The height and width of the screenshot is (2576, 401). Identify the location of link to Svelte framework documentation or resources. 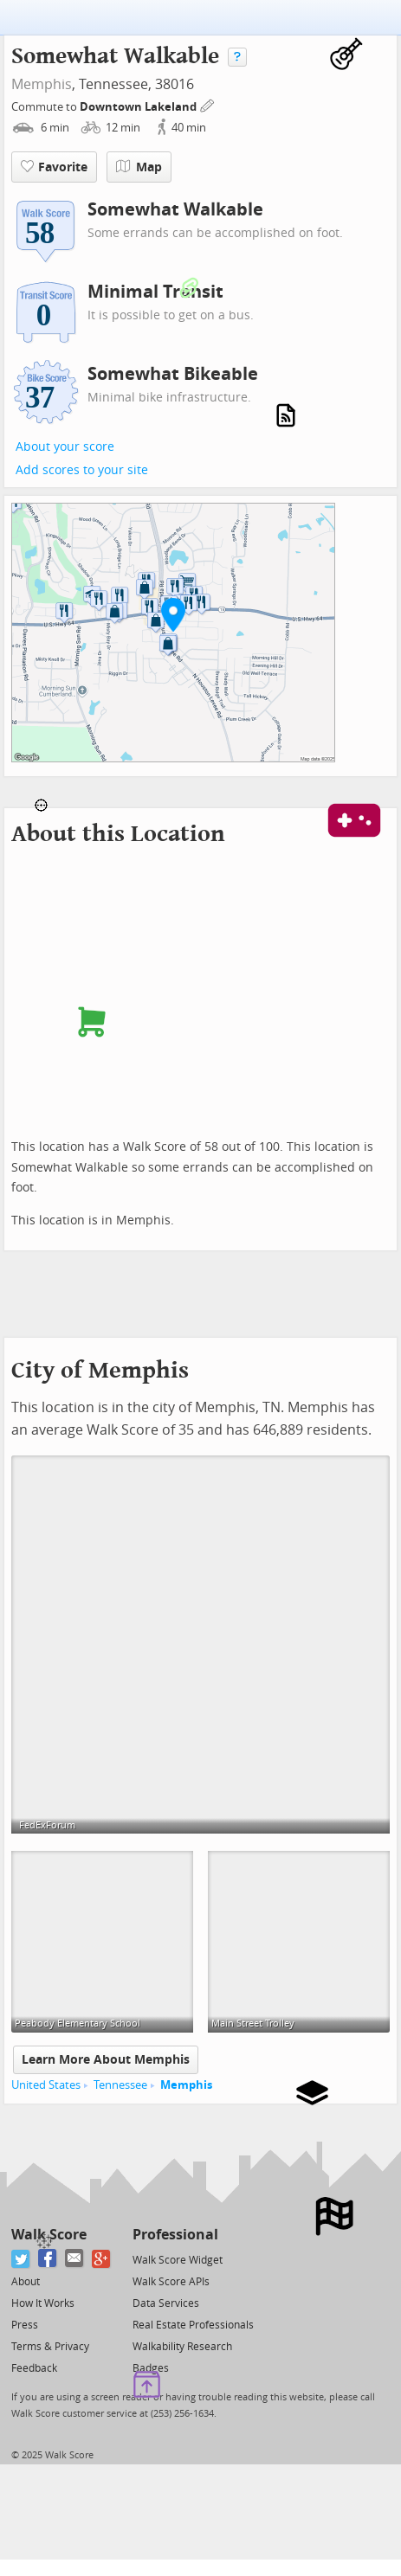
(190, 287).